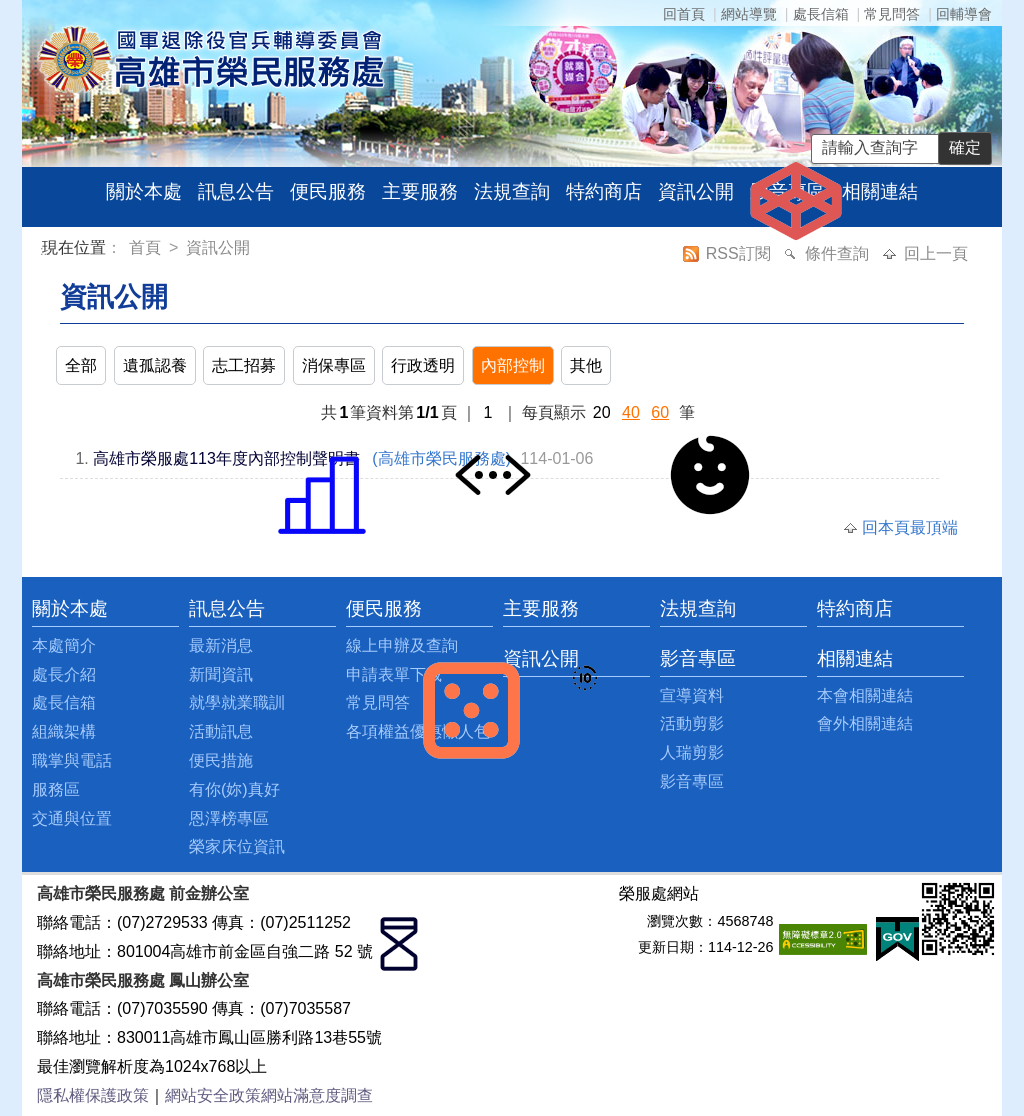  Describe the element at coordinates (796, 201) in the screenshot. I see `open CodePen profile or projects` at that location.